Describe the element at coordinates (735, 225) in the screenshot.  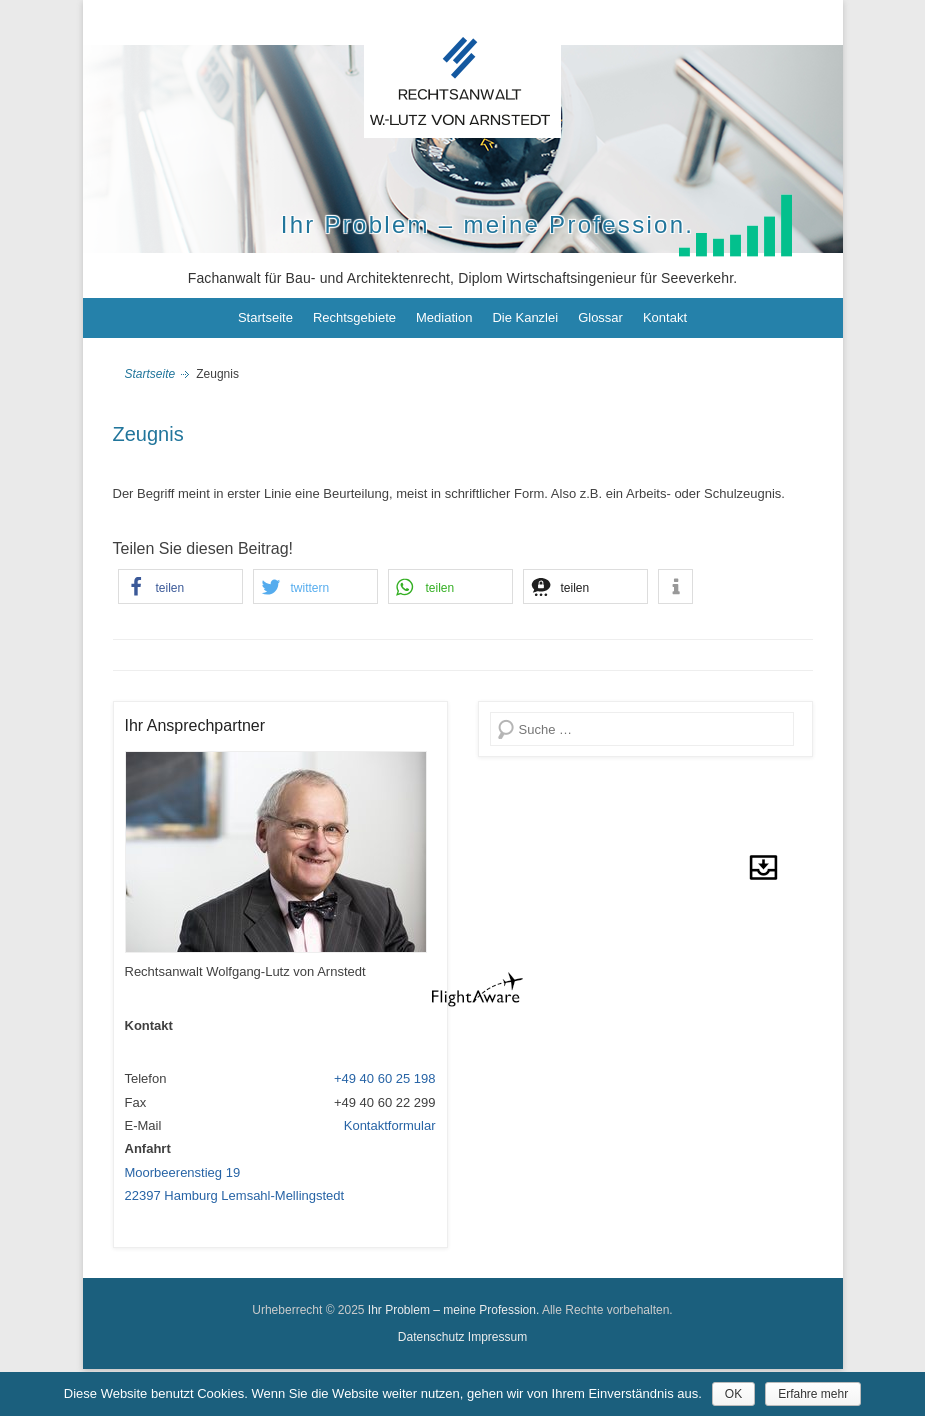
I see `view Social Blade analytics` at that location.